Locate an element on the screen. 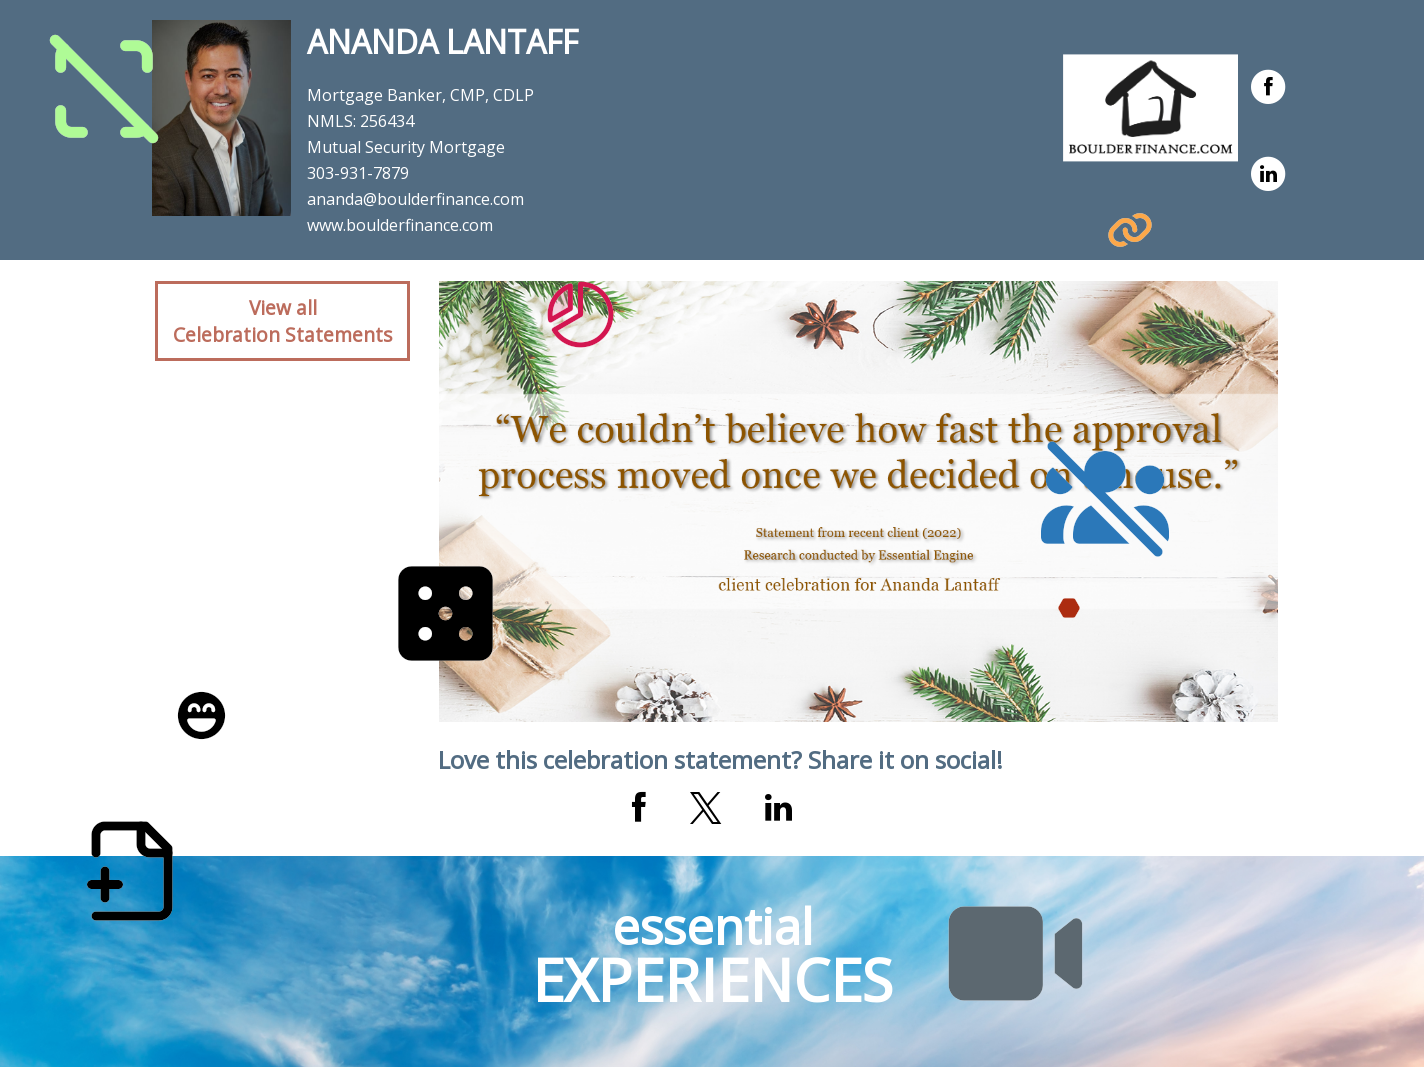  start a video call is located at coordinates (1011, 953).